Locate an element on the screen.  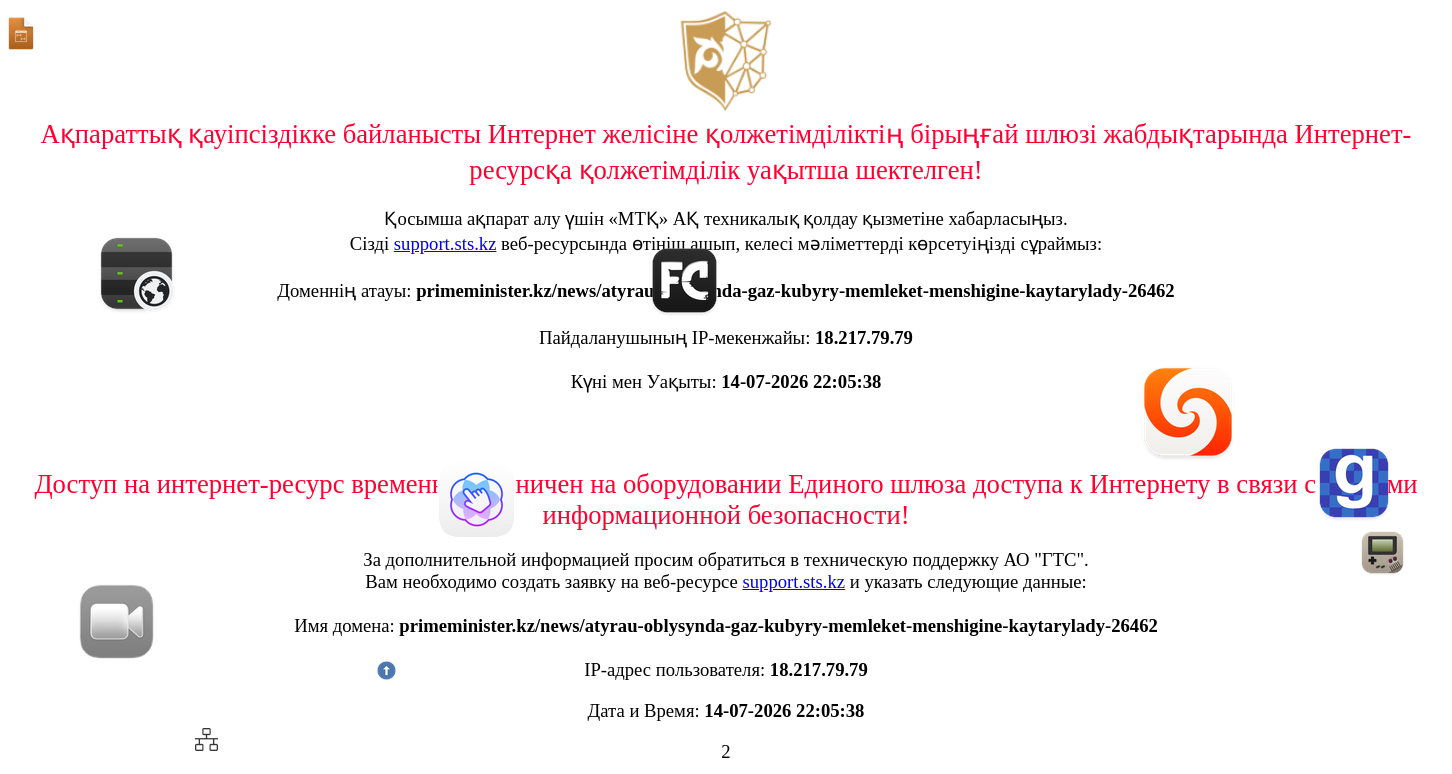
a kplato project management file is located at coordinates (21, 34).